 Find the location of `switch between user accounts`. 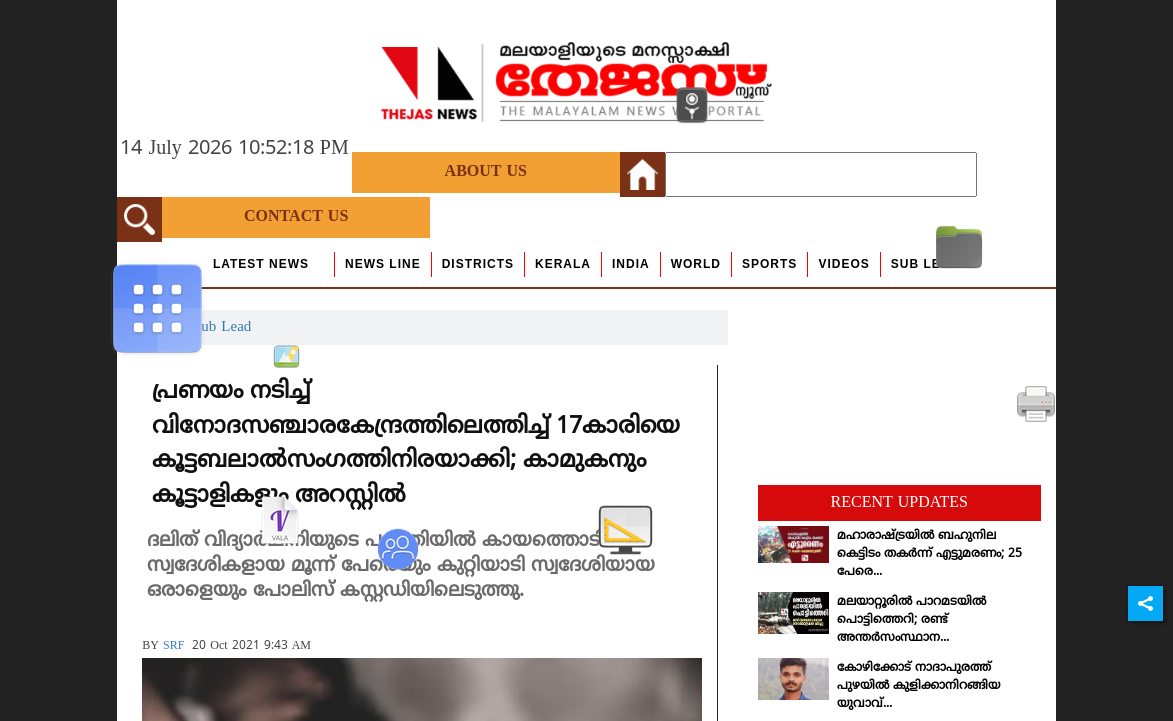

switch between user accounts is located at coordinates (398, 549).